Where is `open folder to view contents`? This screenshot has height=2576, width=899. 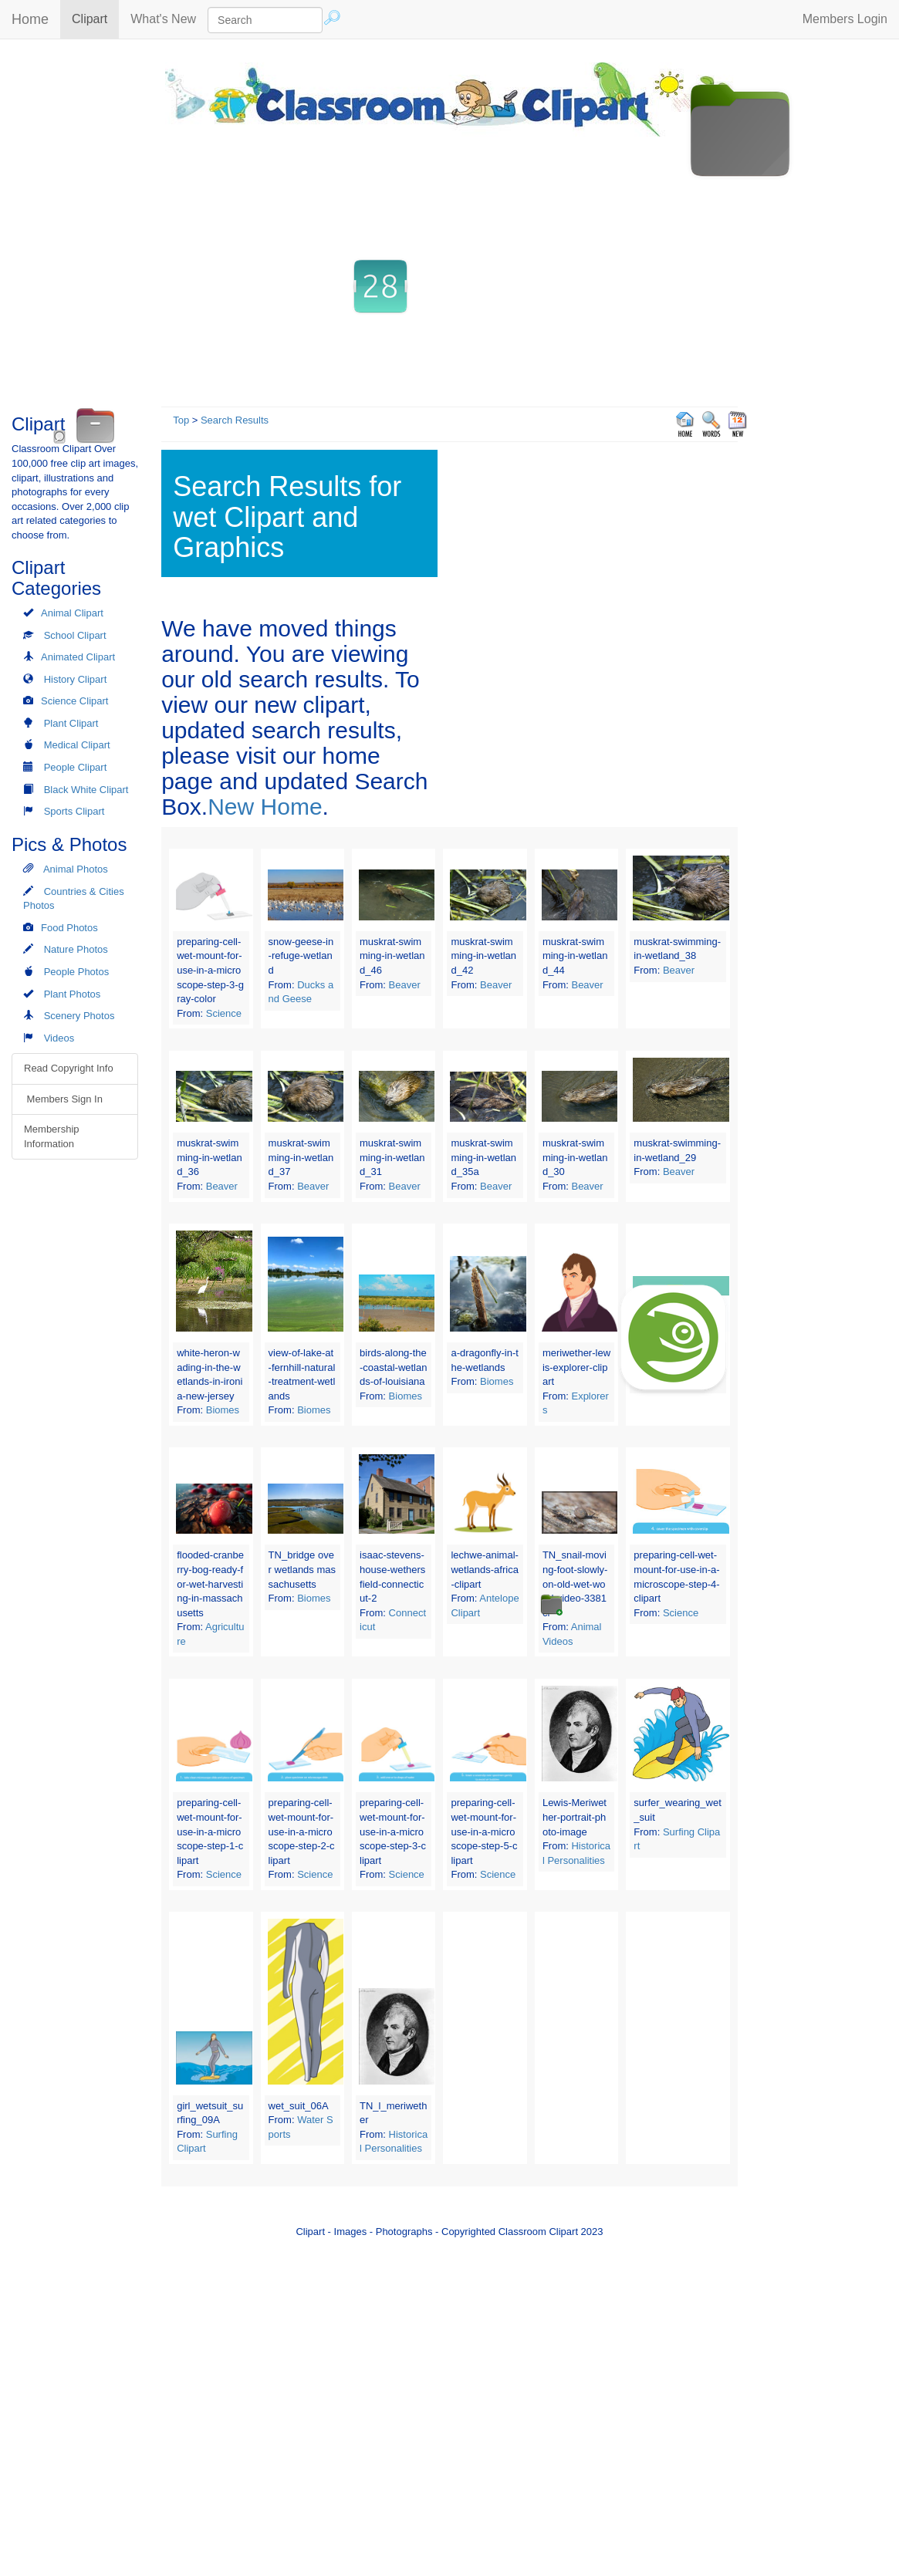
open folder to view contents is located at coordinates (740, 130).